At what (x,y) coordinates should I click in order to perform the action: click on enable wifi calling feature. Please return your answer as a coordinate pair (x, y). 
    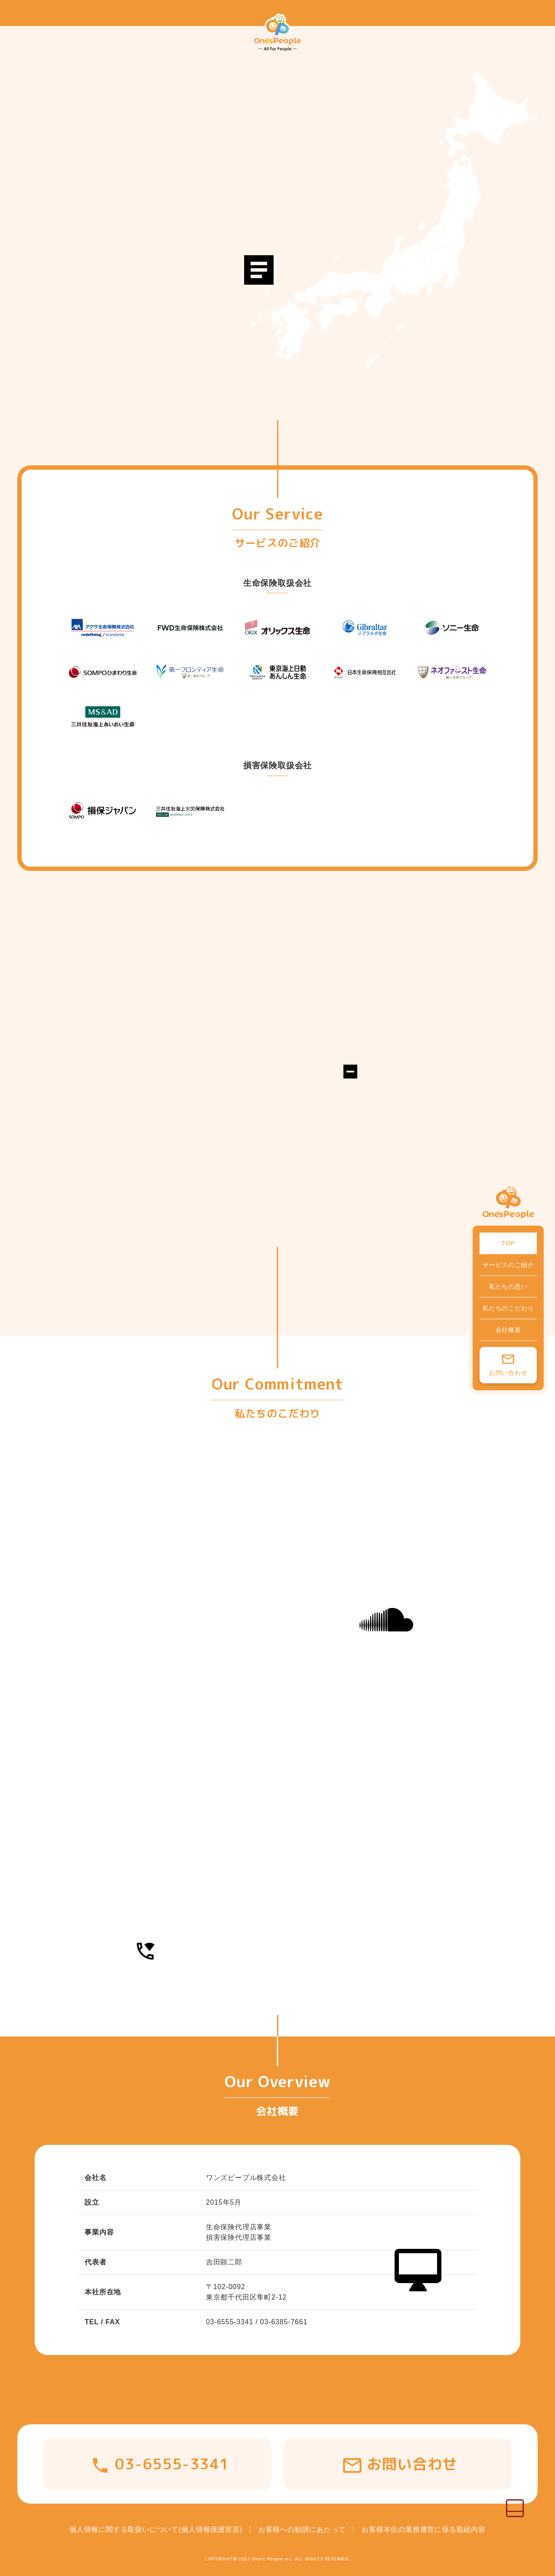
    Looking at the image, I should click on (145, 1951).